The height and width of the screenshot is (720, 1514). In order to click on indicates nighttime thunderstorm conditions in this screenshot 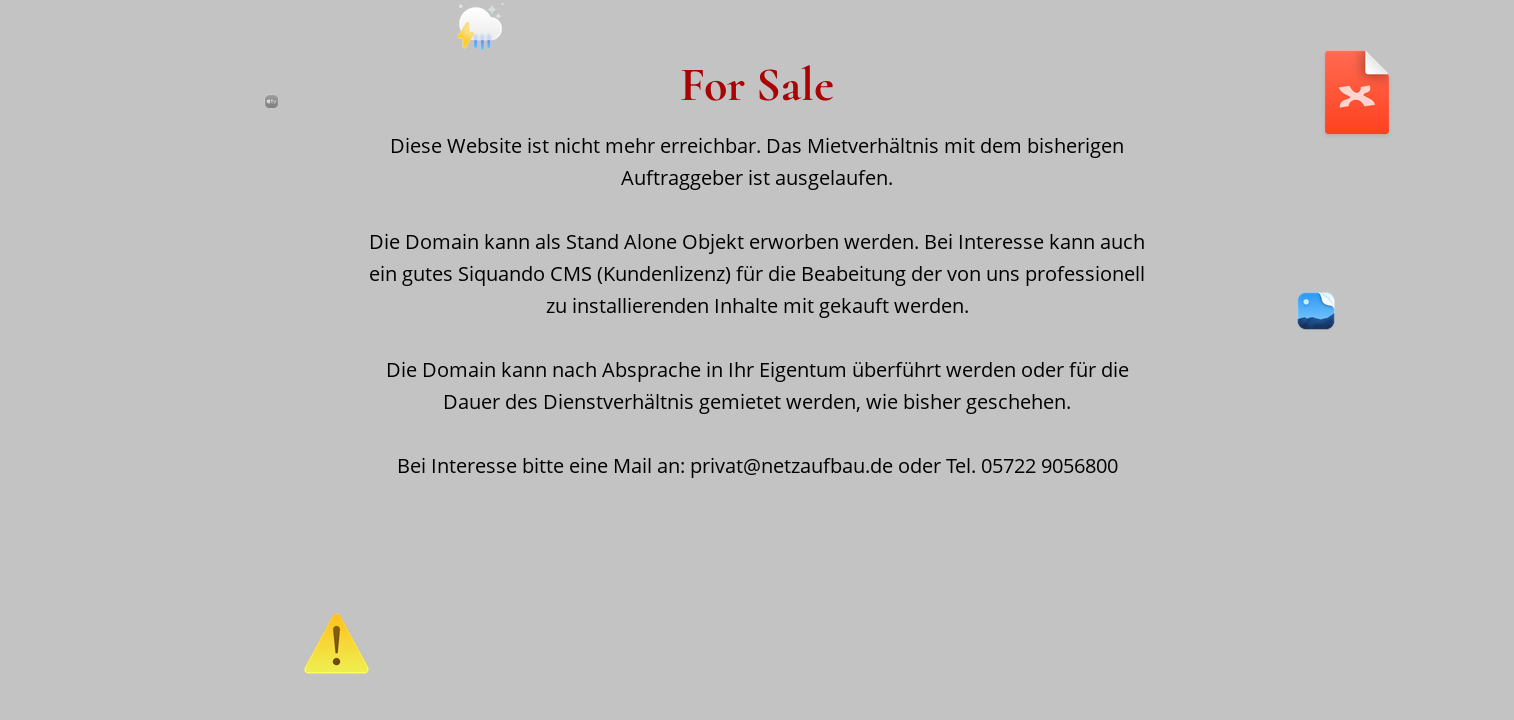, I will do `click(480, 26)`.